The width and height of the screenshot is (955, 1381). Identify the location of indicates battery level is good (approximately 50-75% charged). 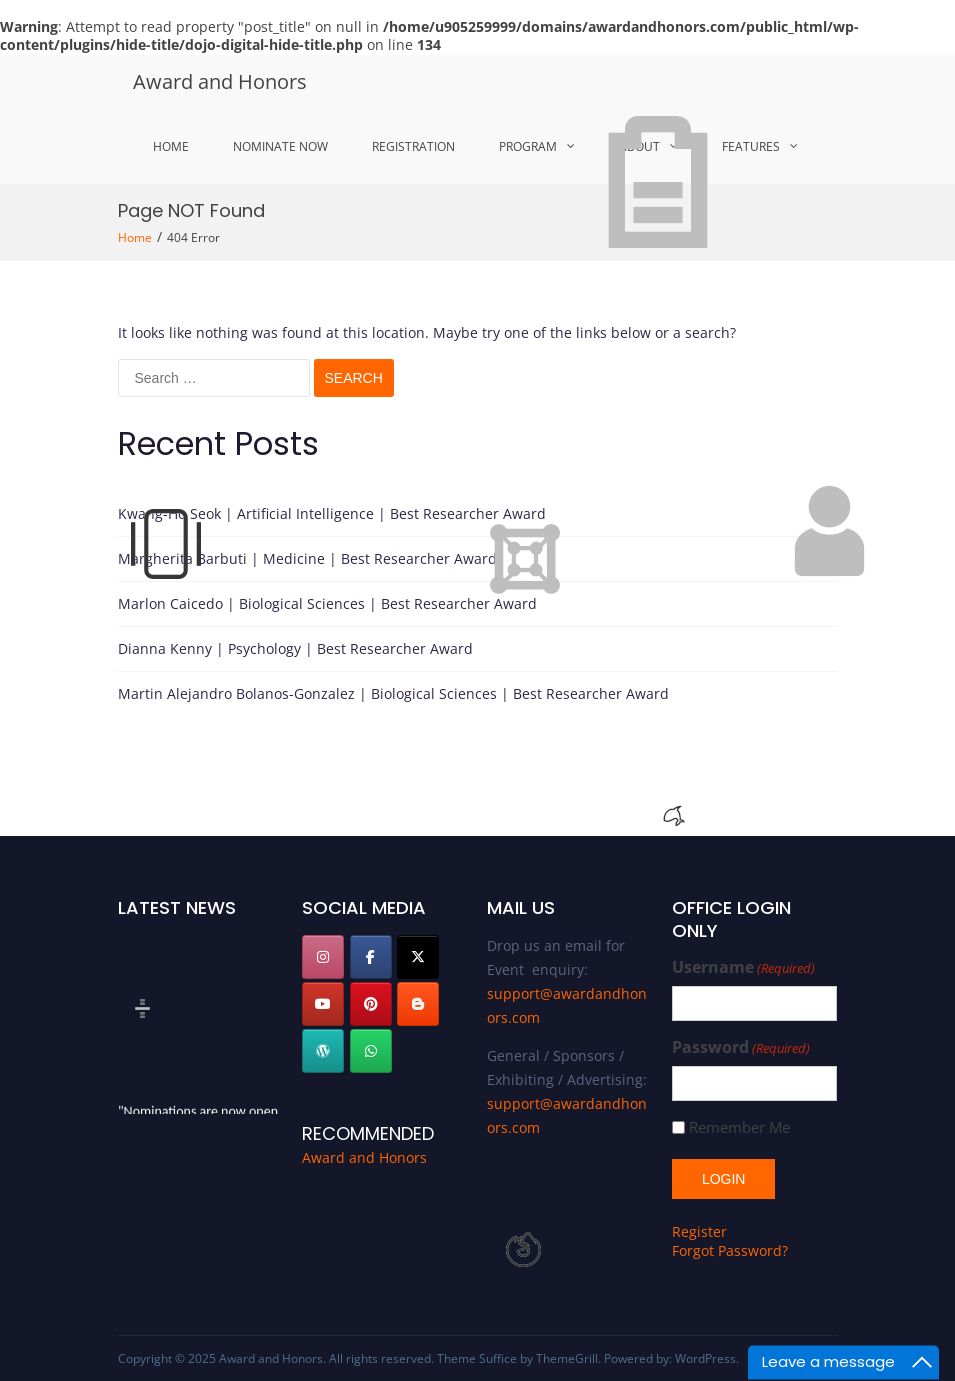
(658, 182).